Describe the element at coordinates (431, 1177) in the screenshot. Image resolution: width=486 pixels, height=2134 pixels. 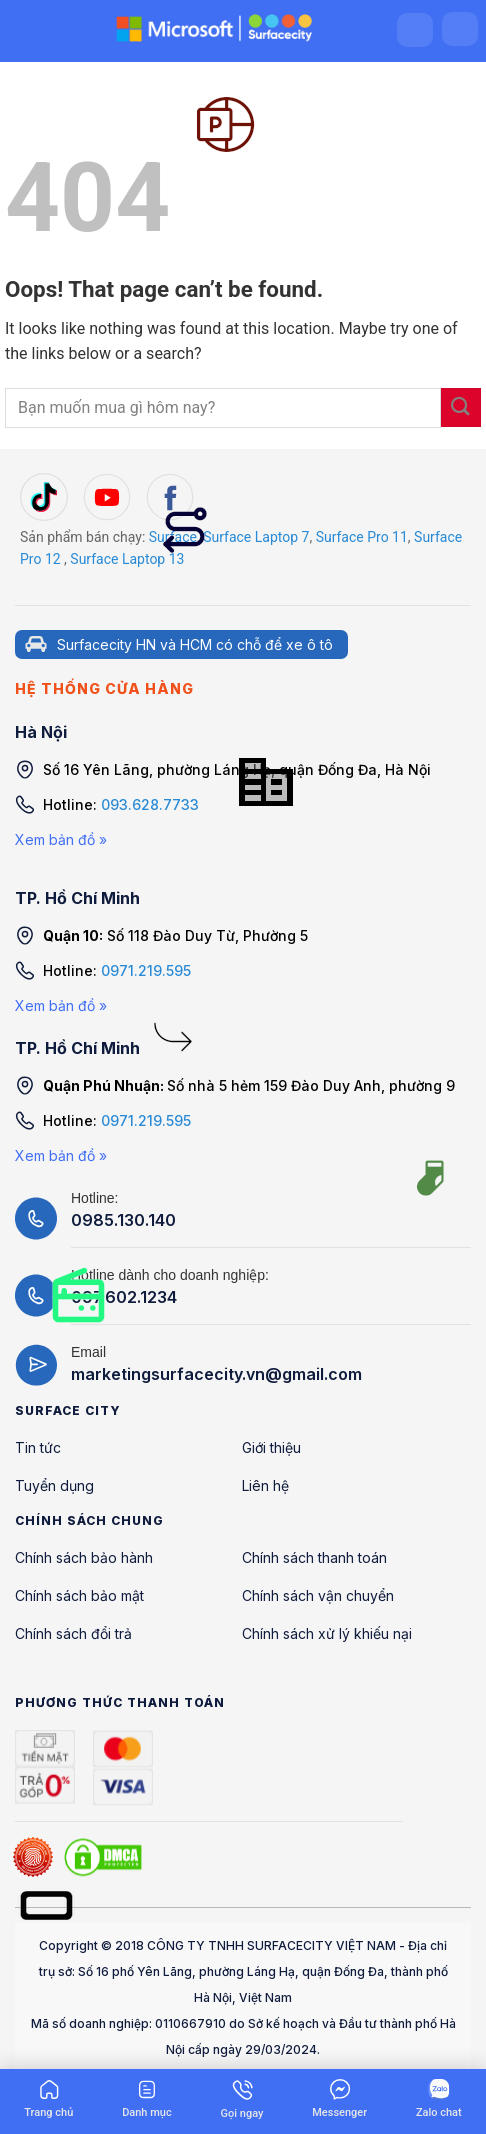
I see `browse clothing or apparel items` at that location.